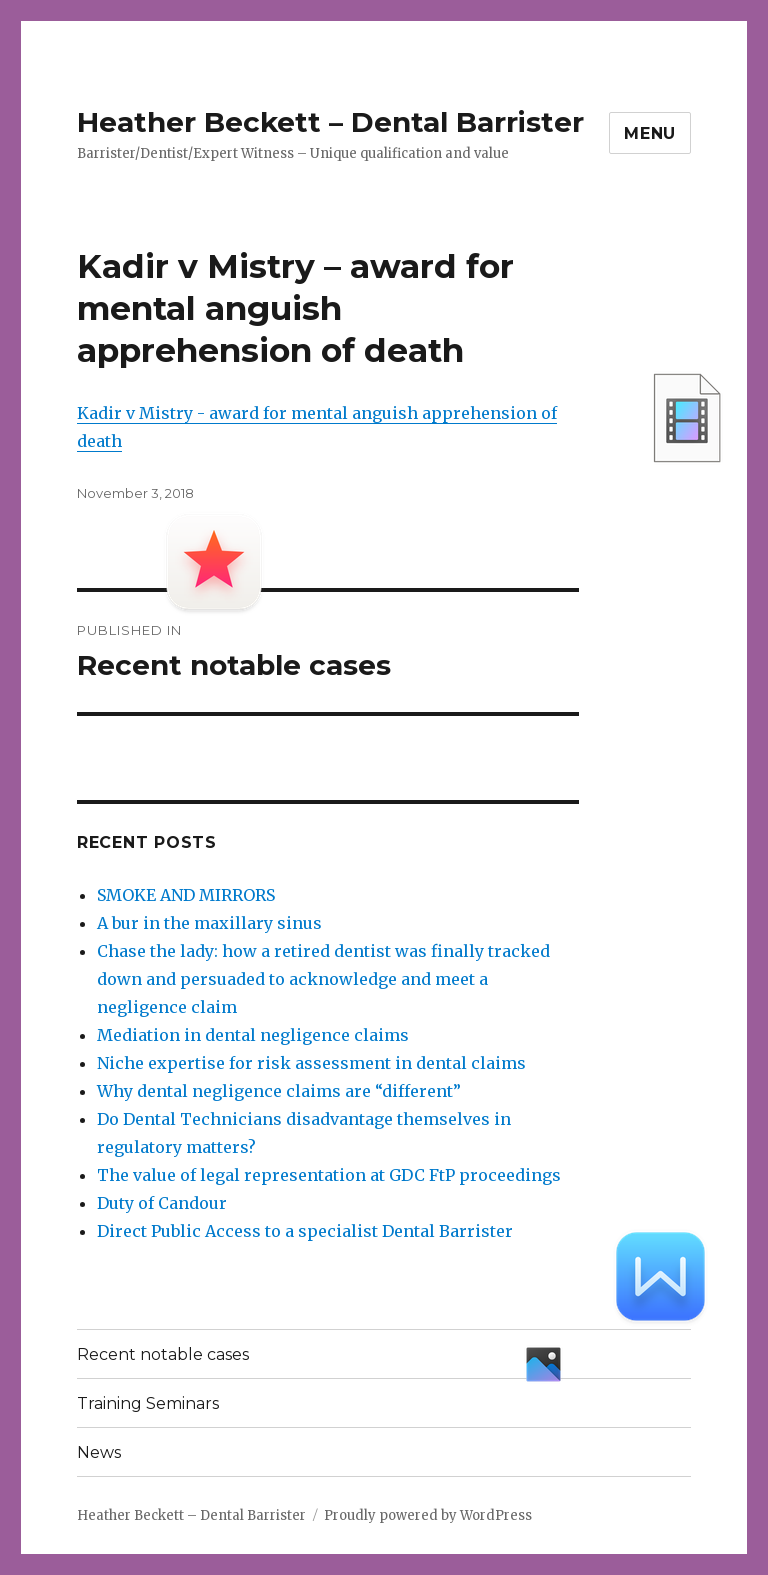  What do you see at coordinates (687, 418) in the screenshot?
I see `open a video file` at bounding box center [687, 418].